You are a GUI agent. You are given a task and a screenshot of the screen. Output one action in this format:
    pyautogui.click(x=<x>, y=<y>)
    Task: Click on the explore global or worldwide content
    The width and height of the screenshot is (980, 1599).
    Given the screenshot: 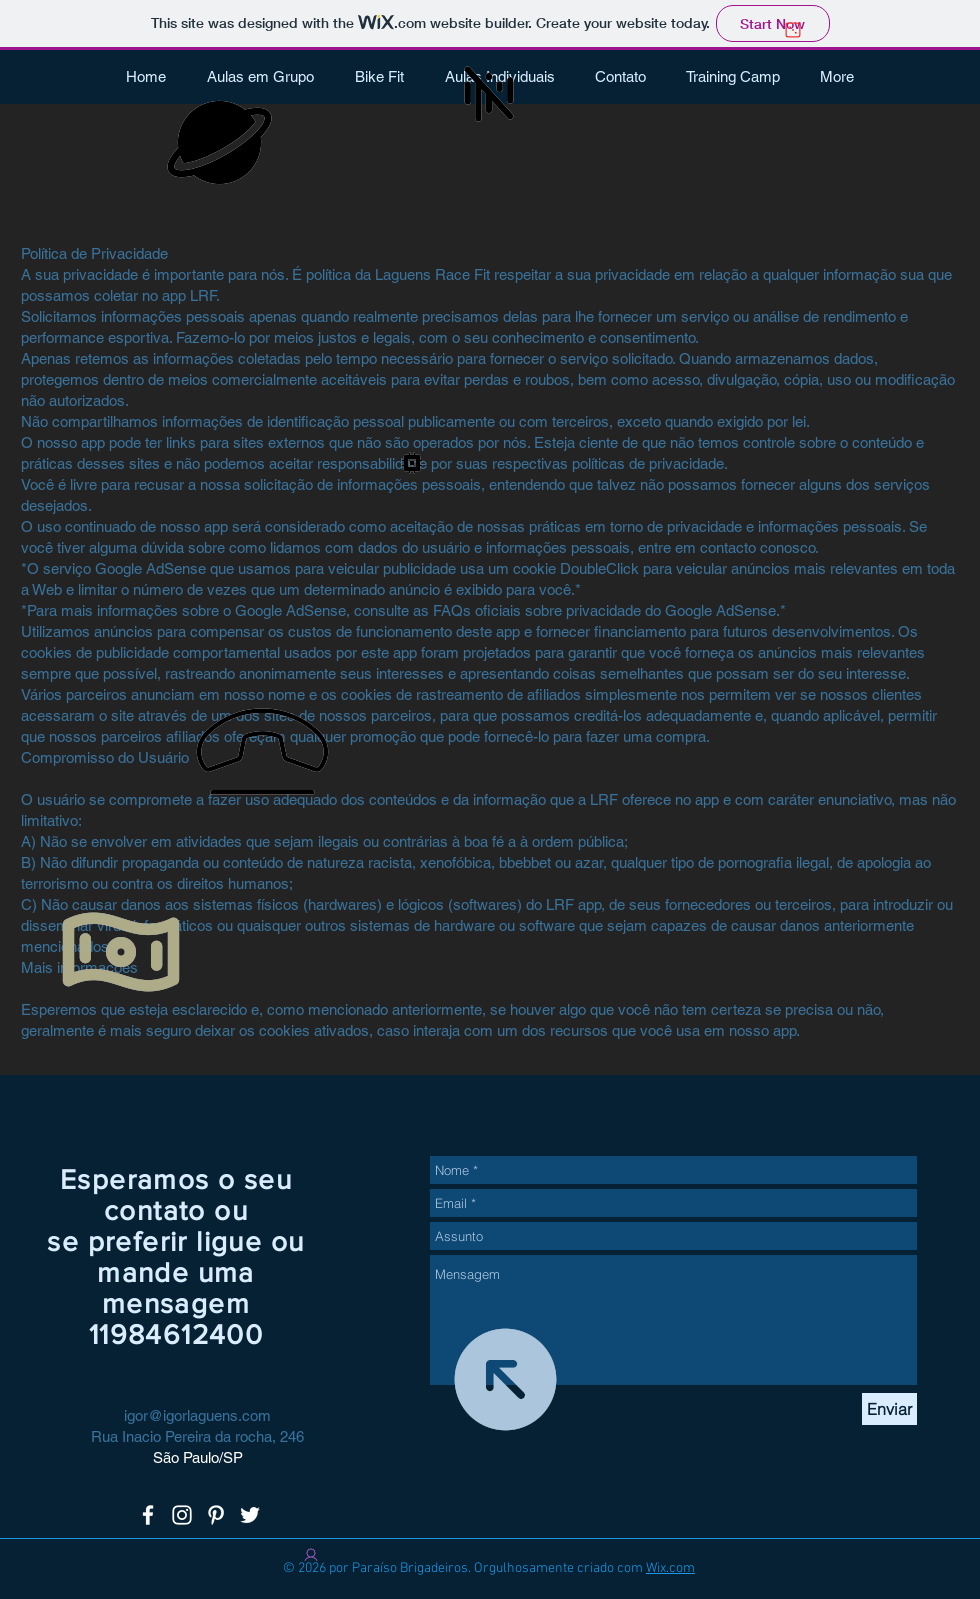 What is the action you would take?
    pyautogui.click(x=219, y=142)
    